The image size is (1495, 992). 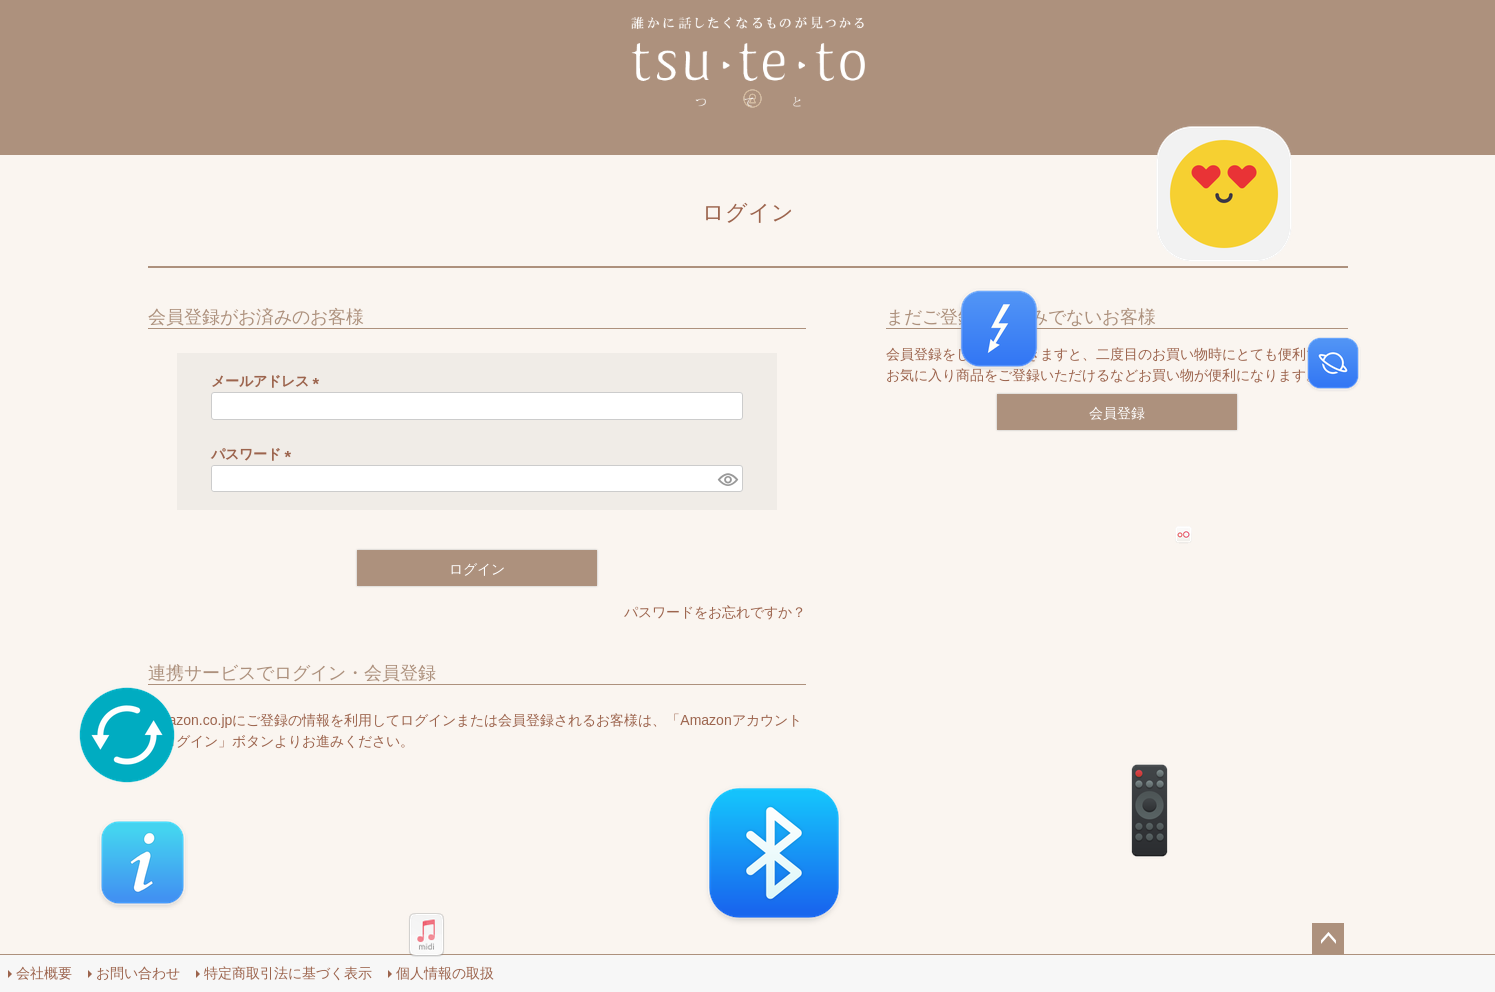 I want to click on a midi audio file, so click(x=426, y=934).